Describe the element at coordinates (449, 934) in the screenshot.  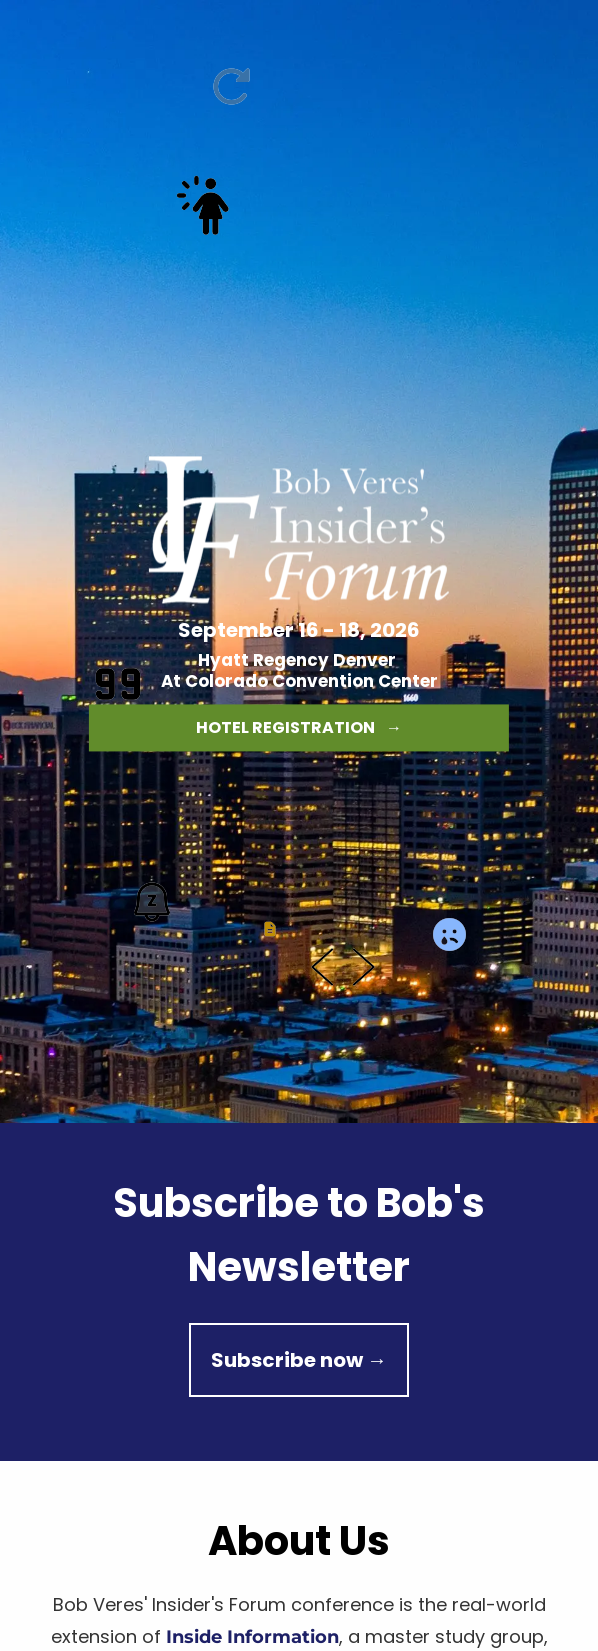
I see `indicates an error or failed action` at that location.